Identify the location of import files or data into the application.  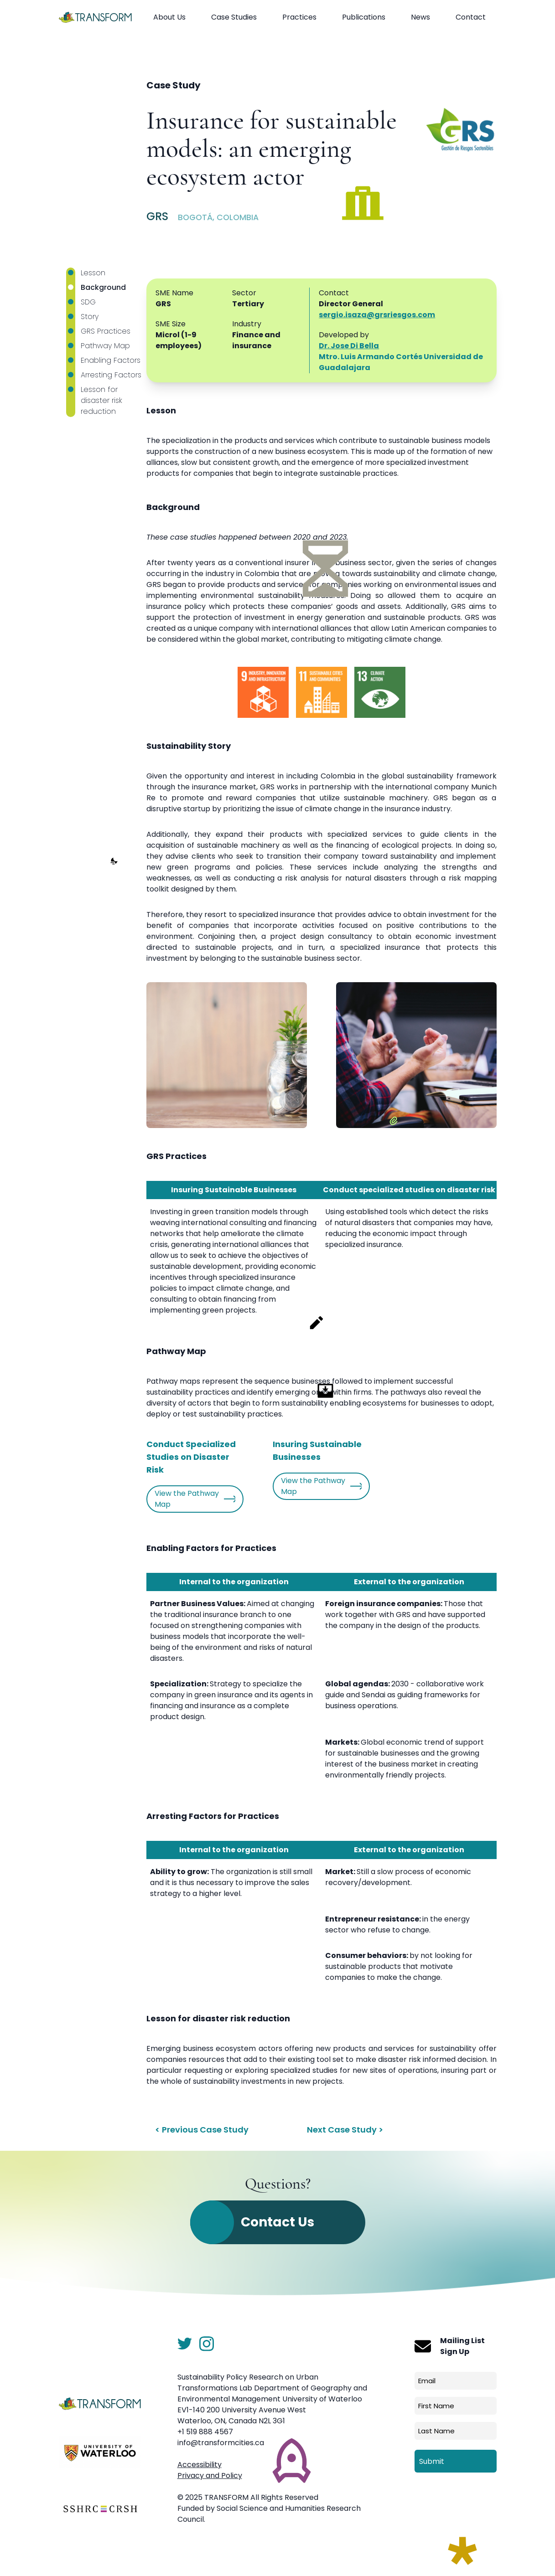
(325, 1391).